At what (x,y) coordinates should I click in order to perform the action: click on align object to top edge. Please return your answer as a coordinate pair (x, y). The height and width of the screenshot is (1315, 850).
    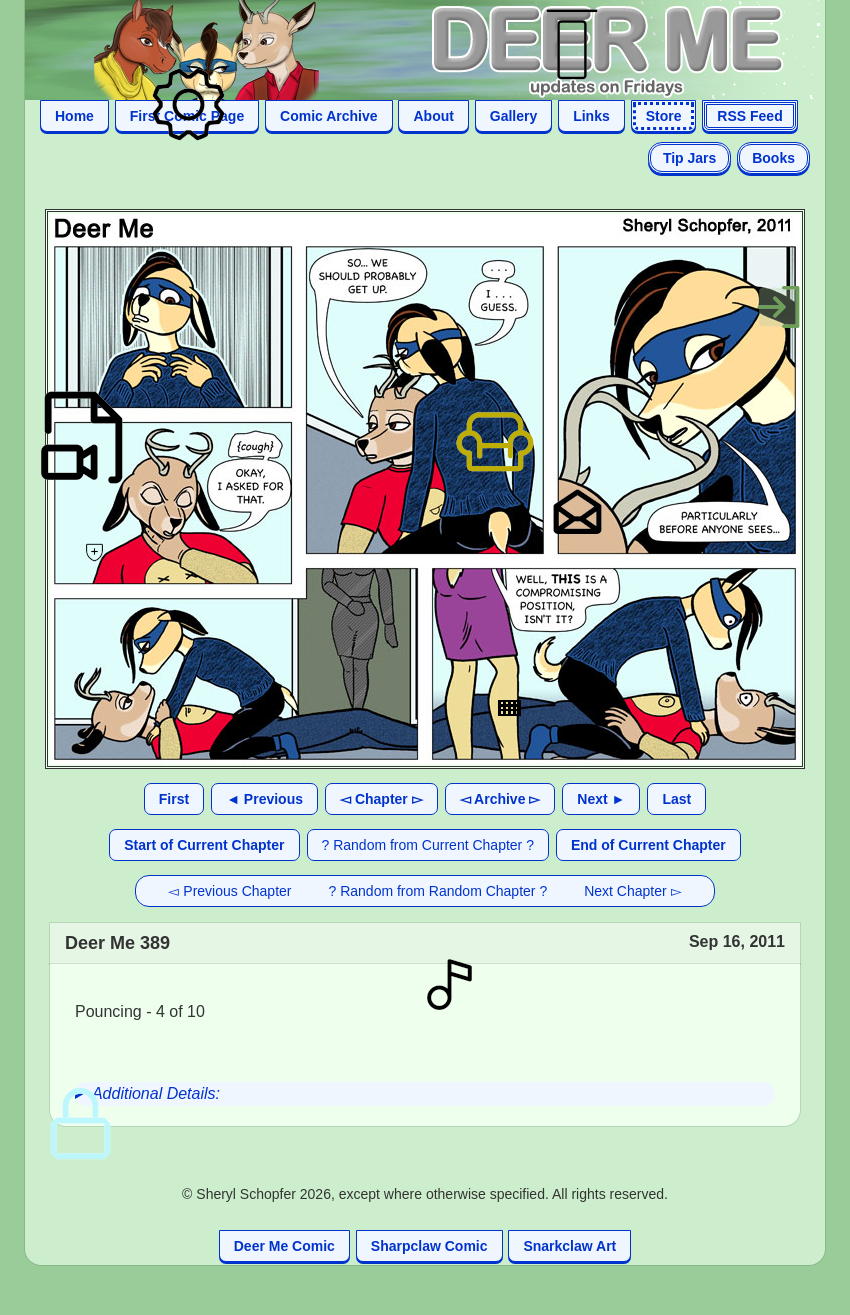
    Looking at the image, I should click on (572, 43).